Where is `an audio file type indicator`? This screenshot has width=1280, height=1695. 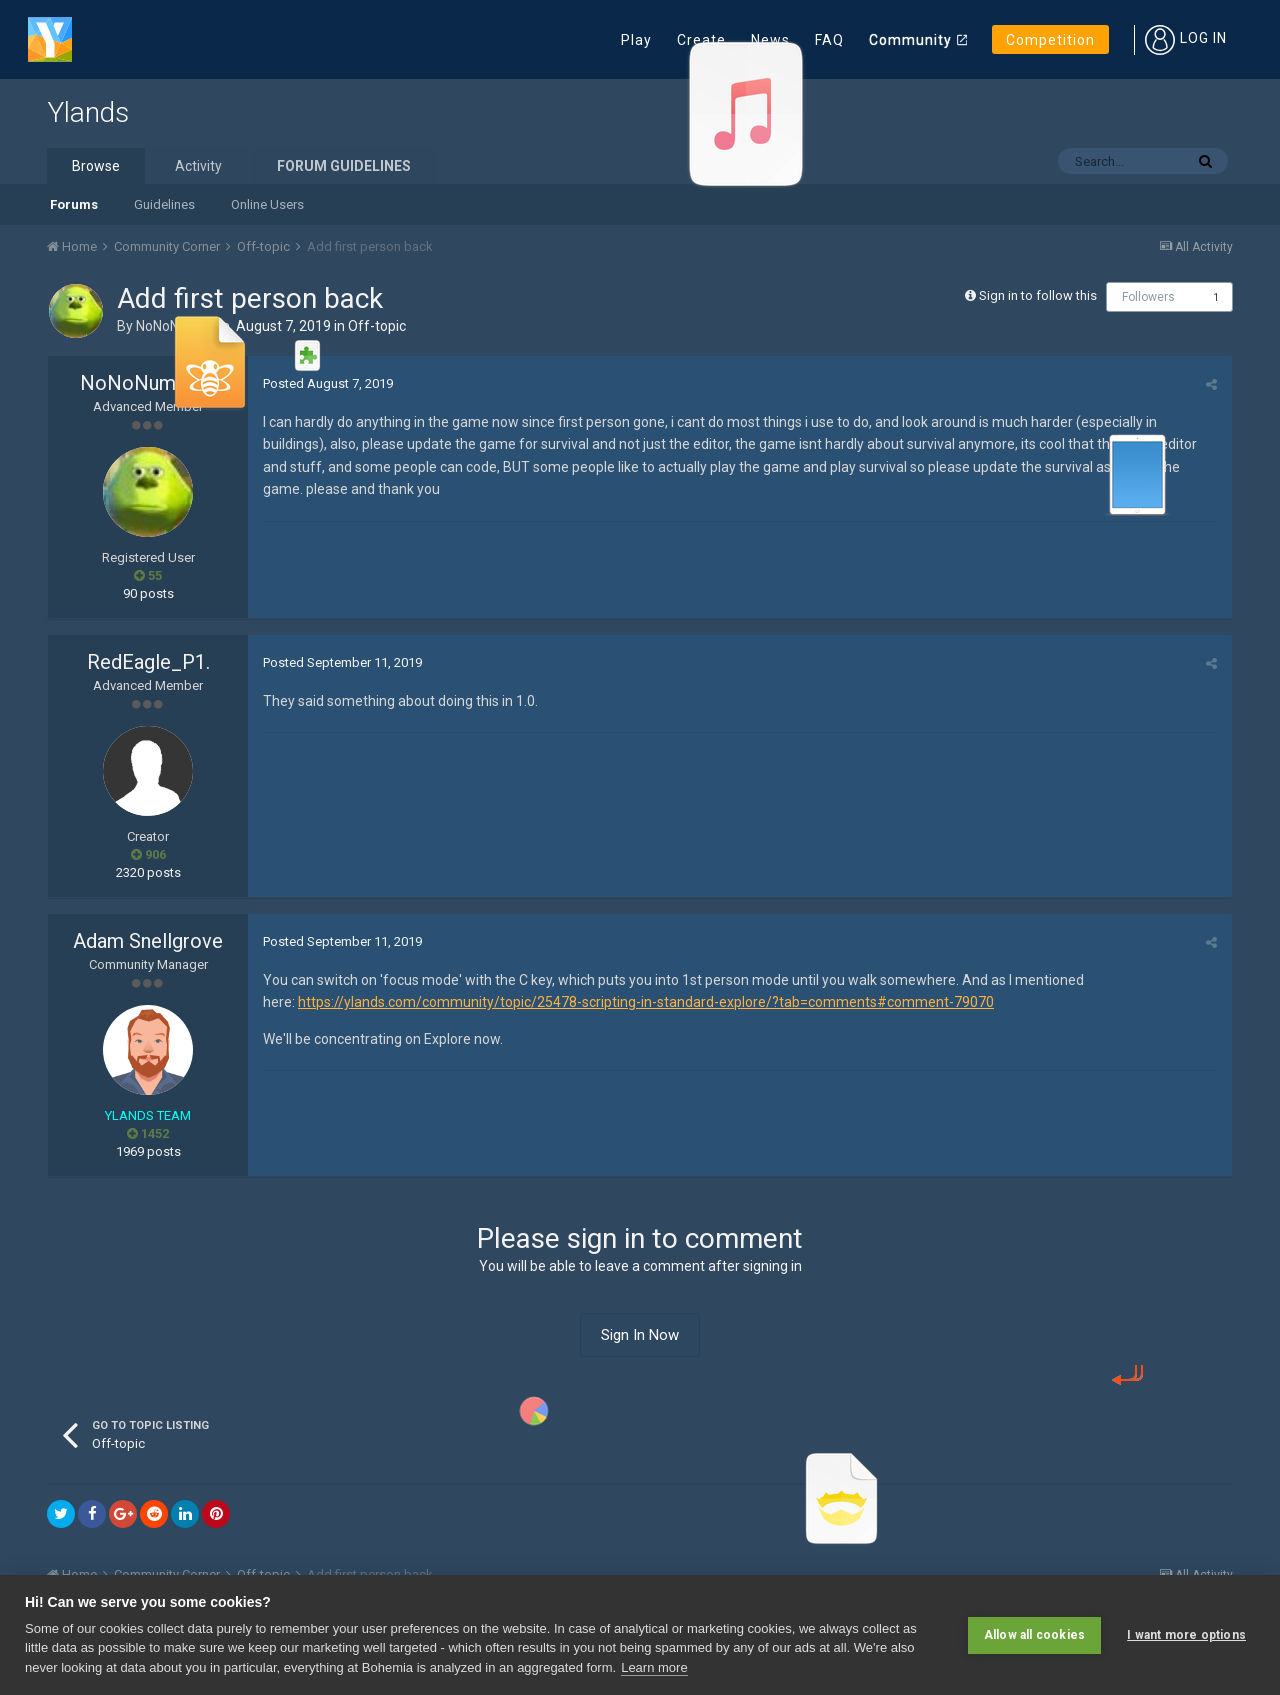 an audio file type indicator is located at coordinates (746, 114).